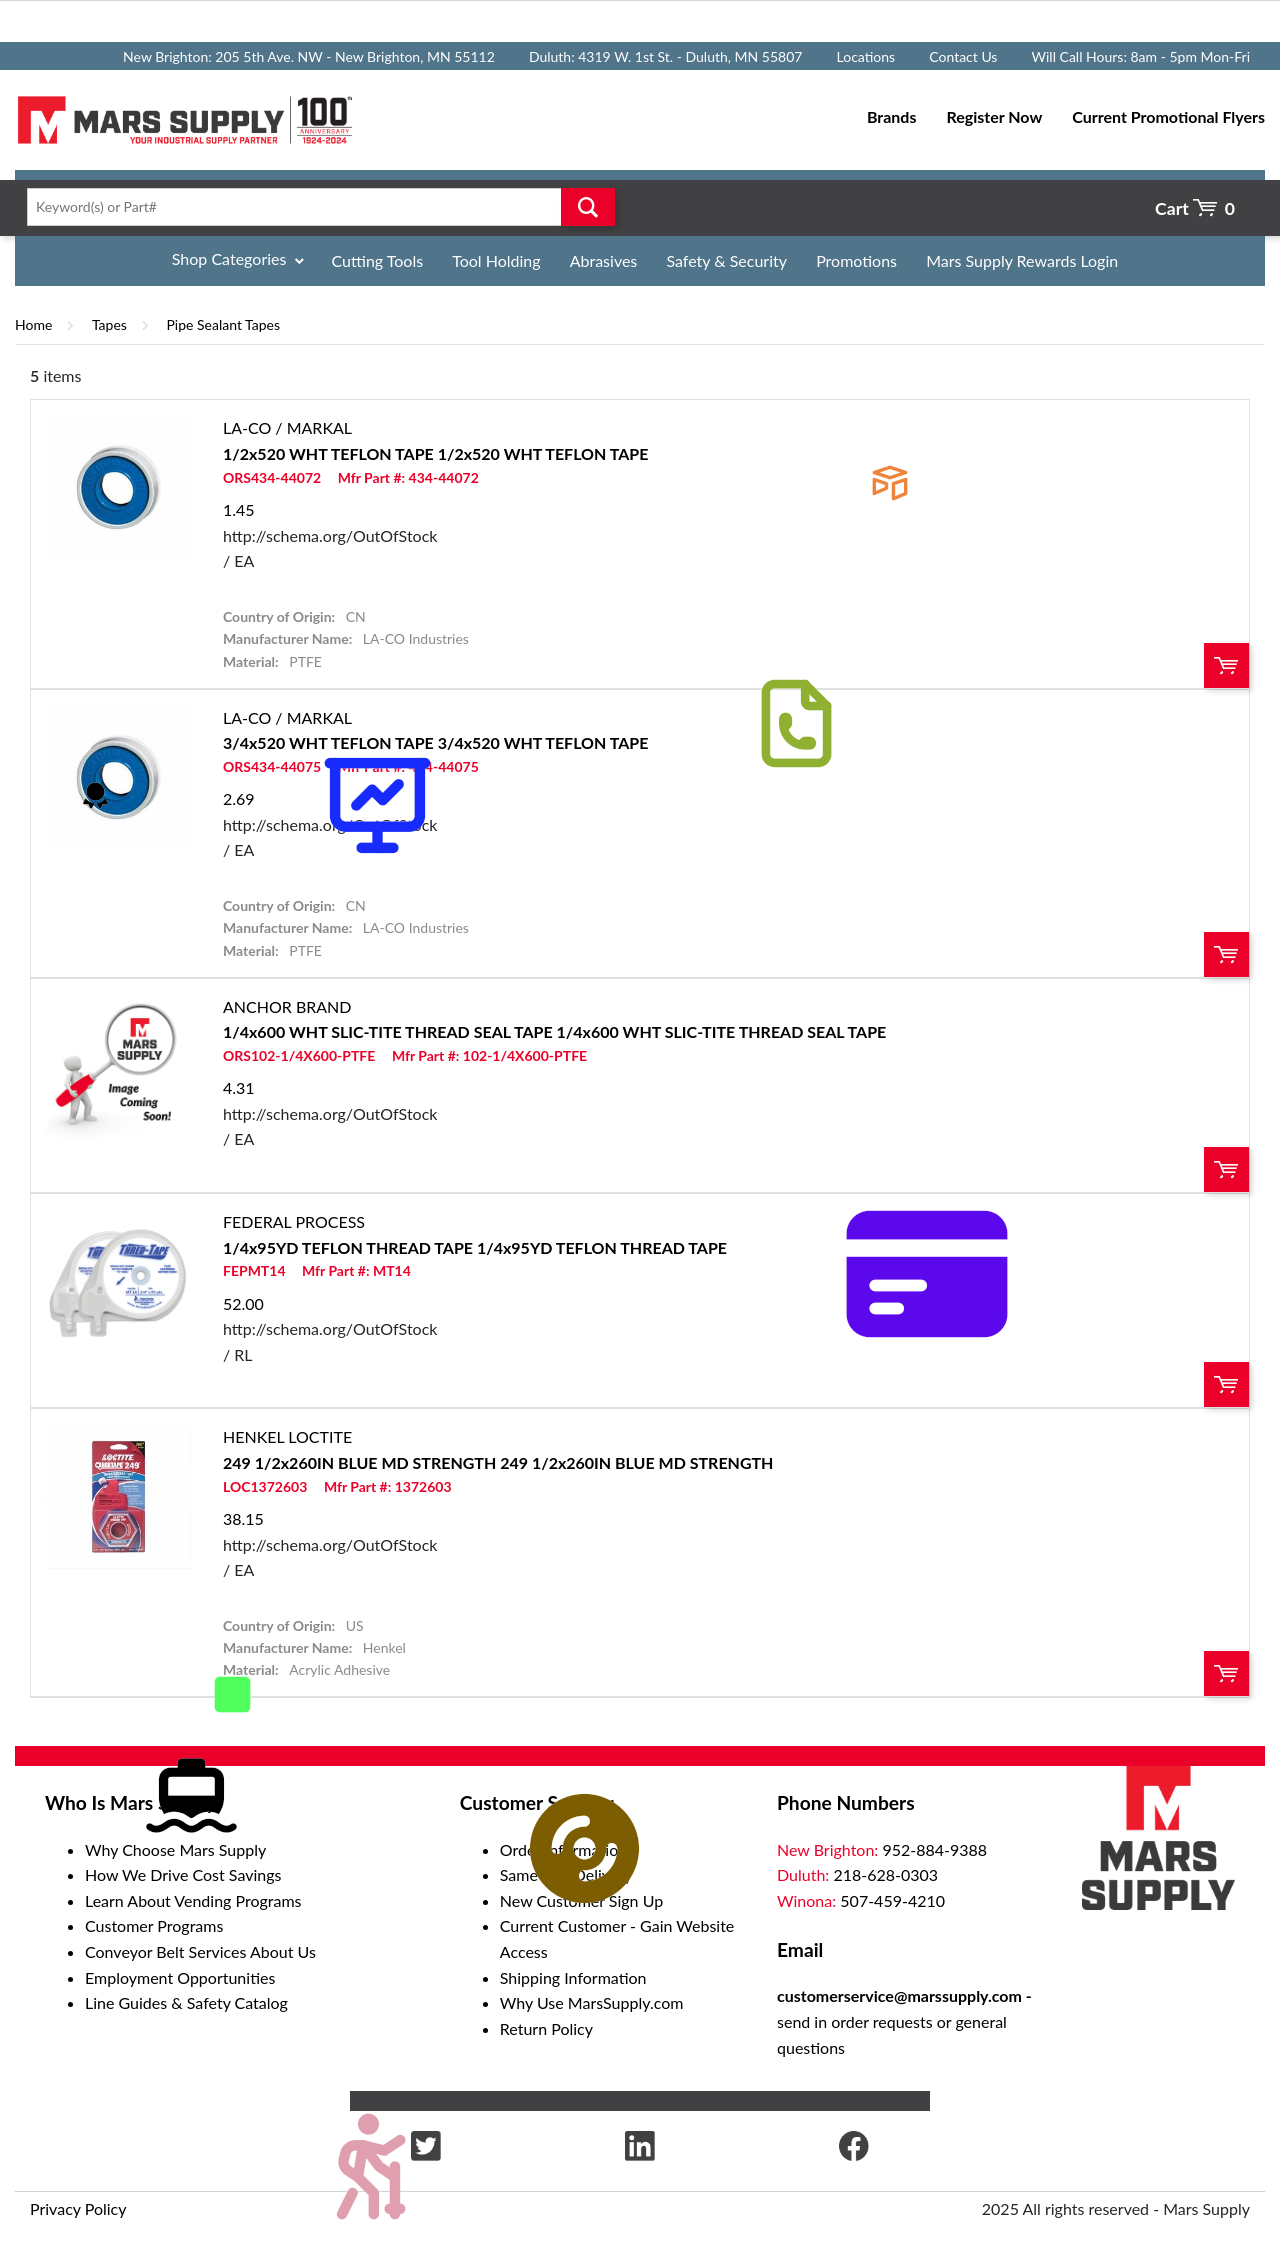  I want to click on access hiking or trekking activities, so click(368, 2166).